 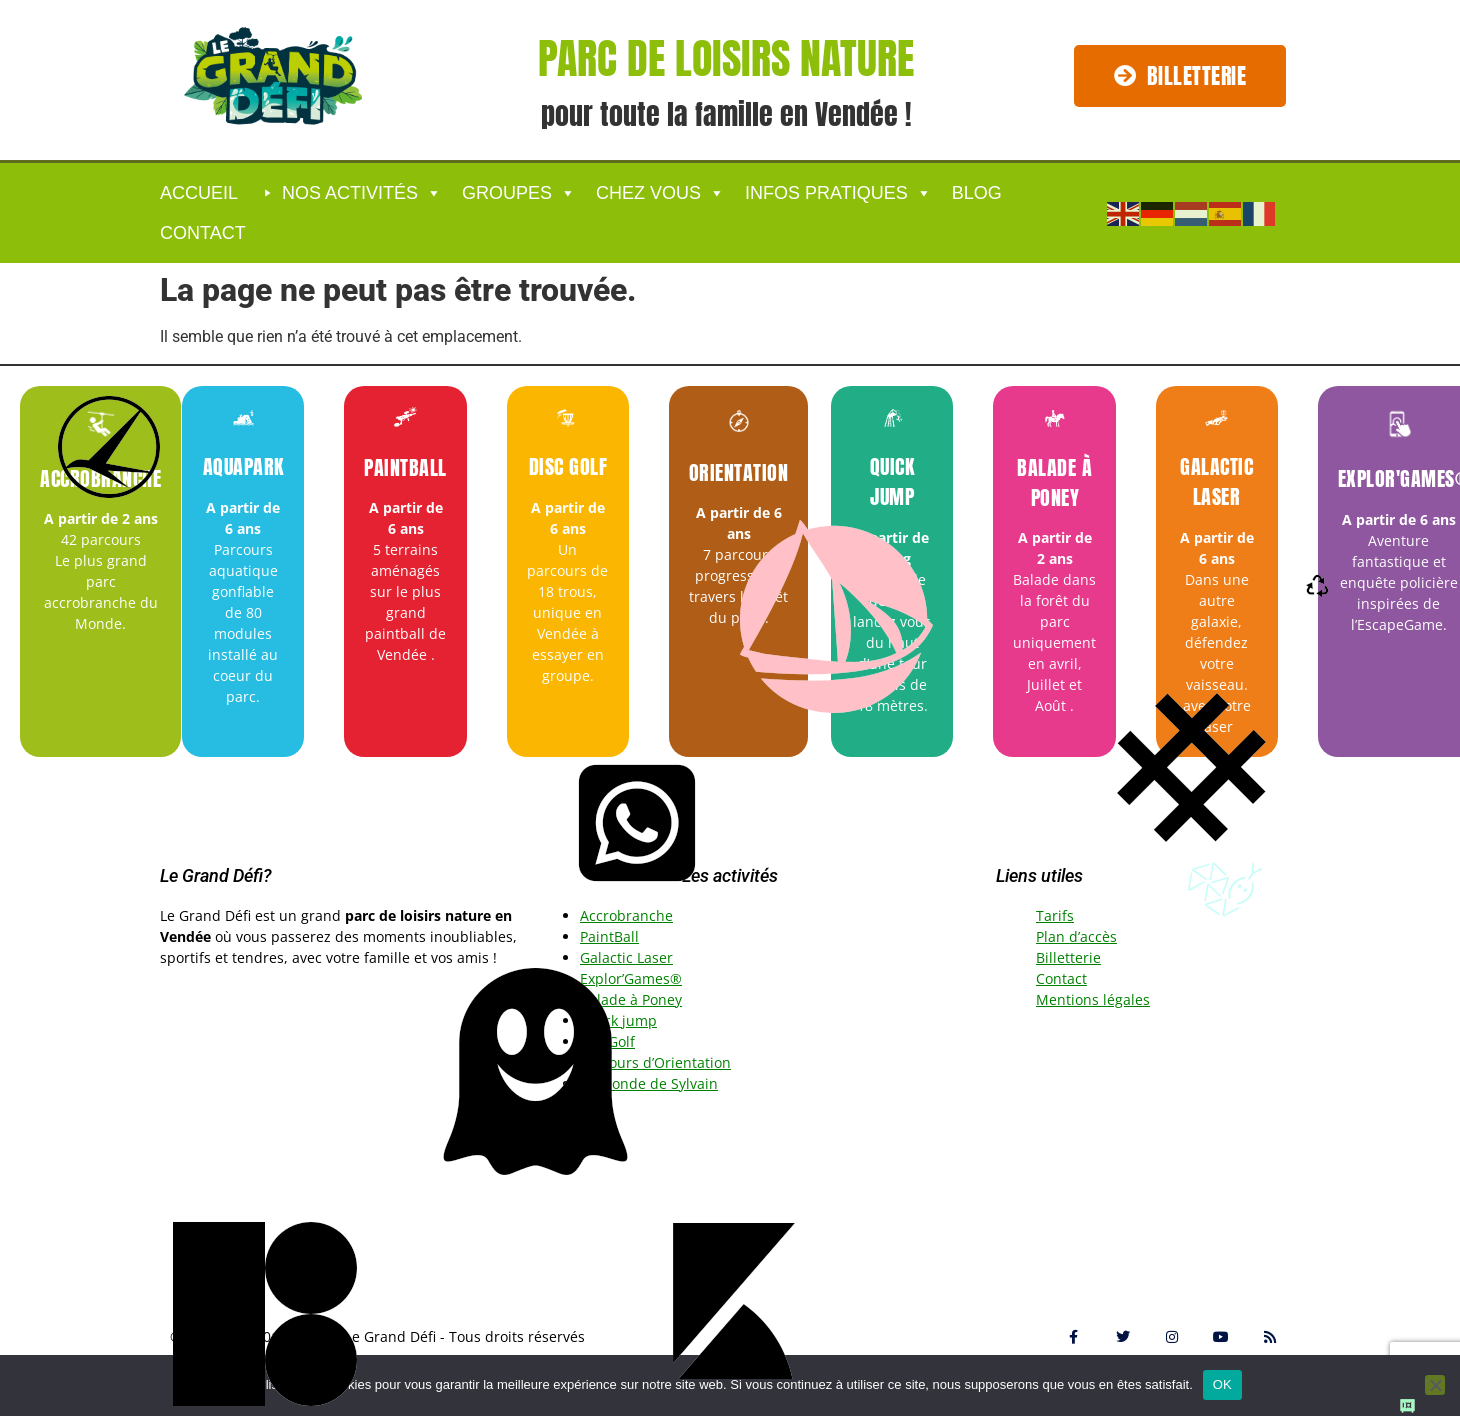 I want to click on open SimpleX messaging app, so click(x=1191, y=767).